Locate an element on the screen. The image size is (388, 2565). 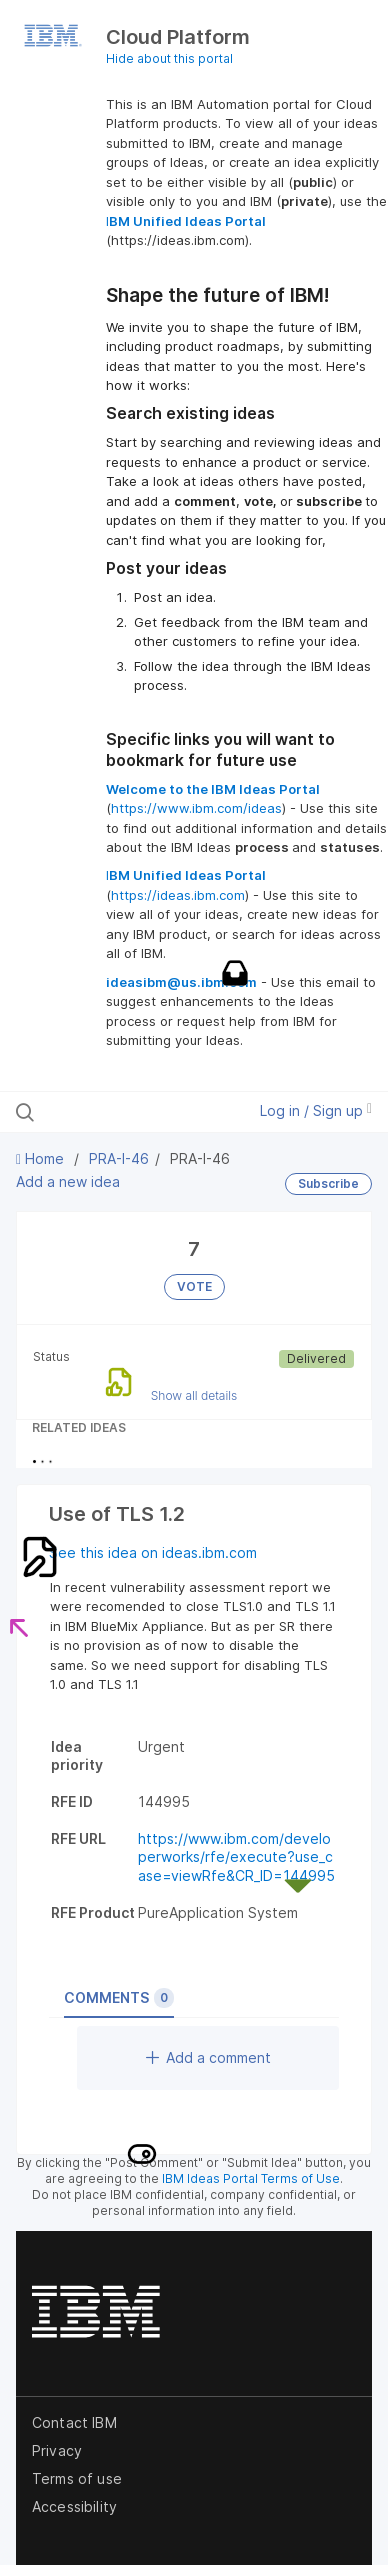
toggle switch in the on position is located at coordinates (142, 2154).